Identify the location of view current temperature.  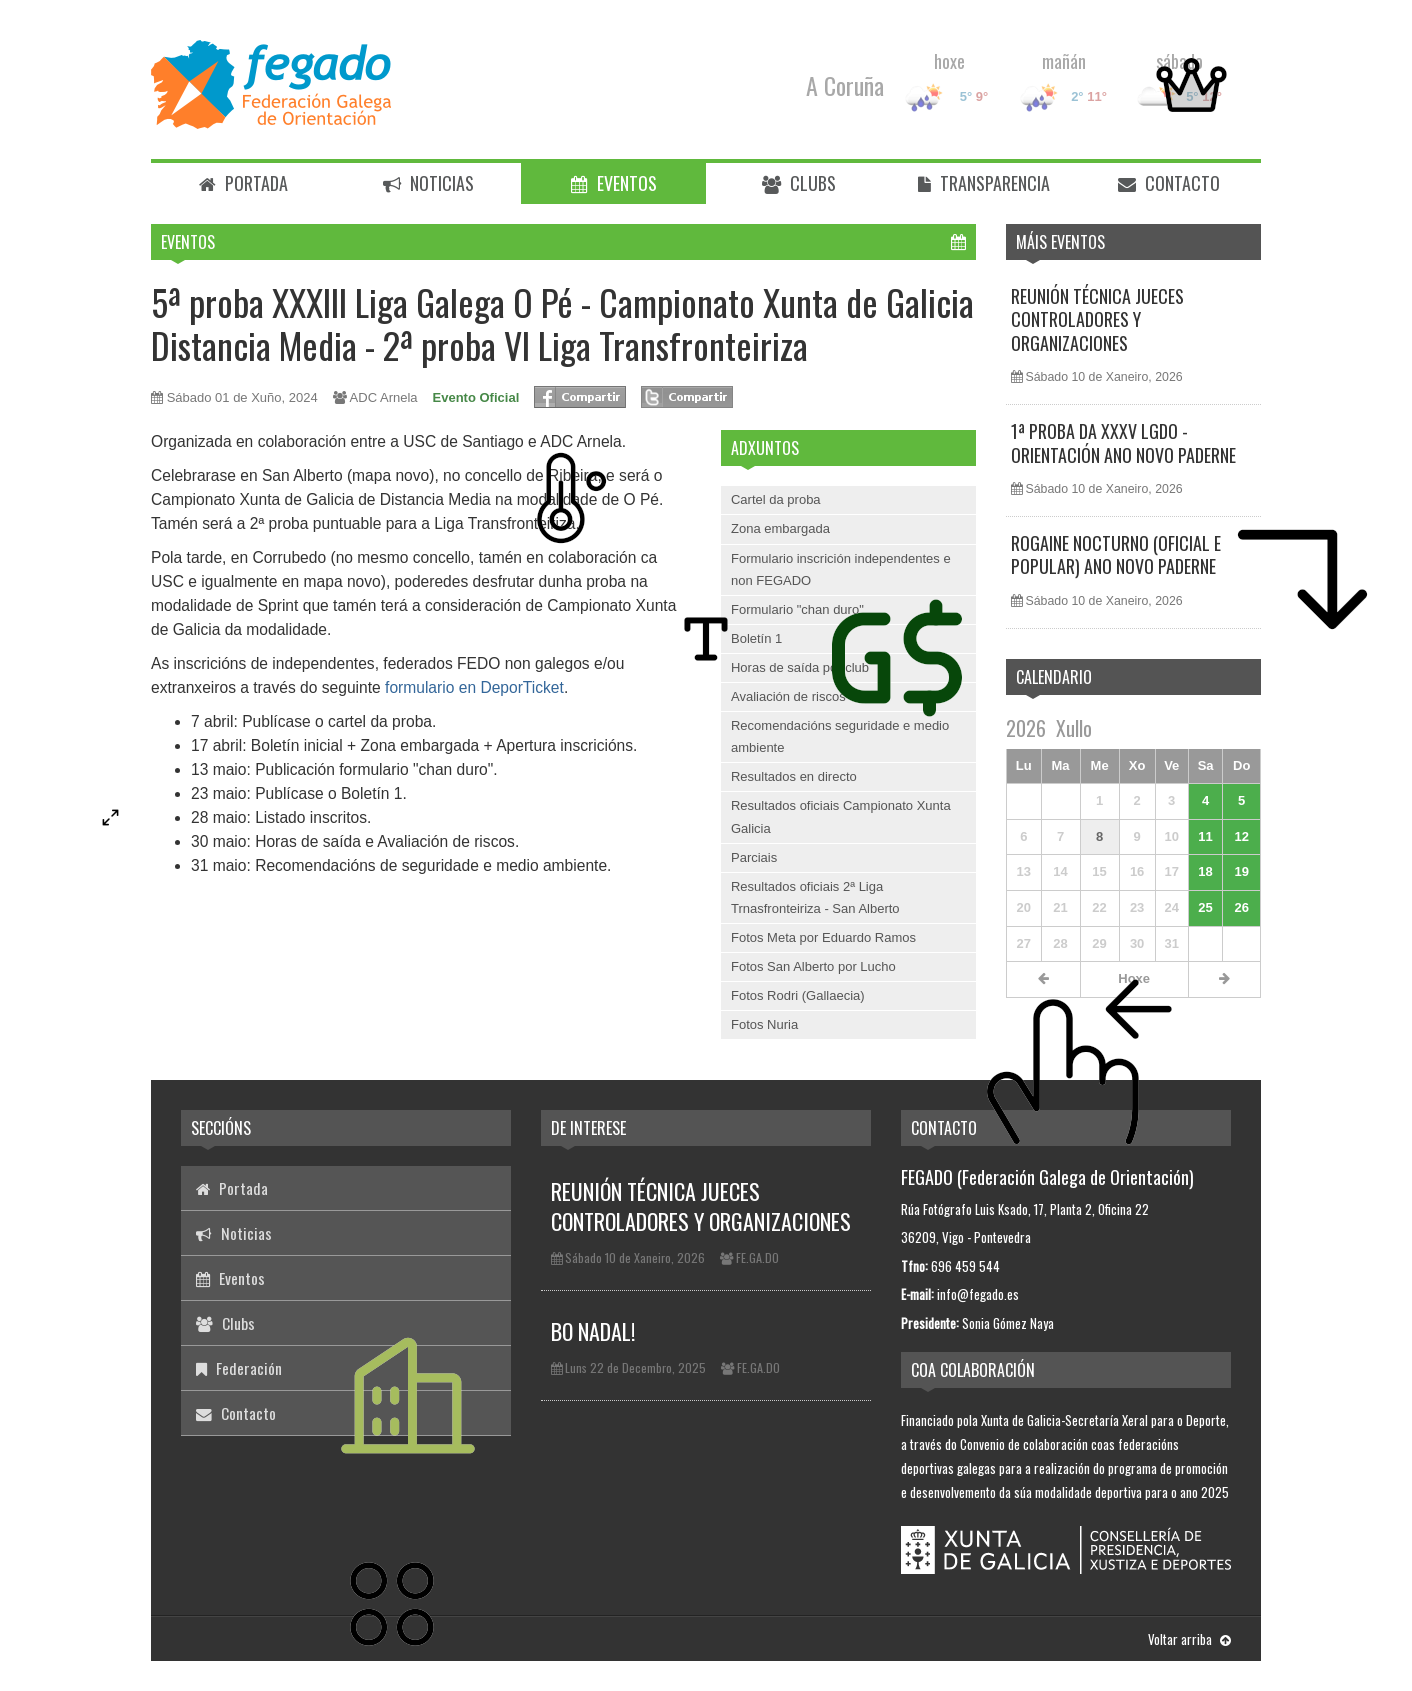
(564, 498).